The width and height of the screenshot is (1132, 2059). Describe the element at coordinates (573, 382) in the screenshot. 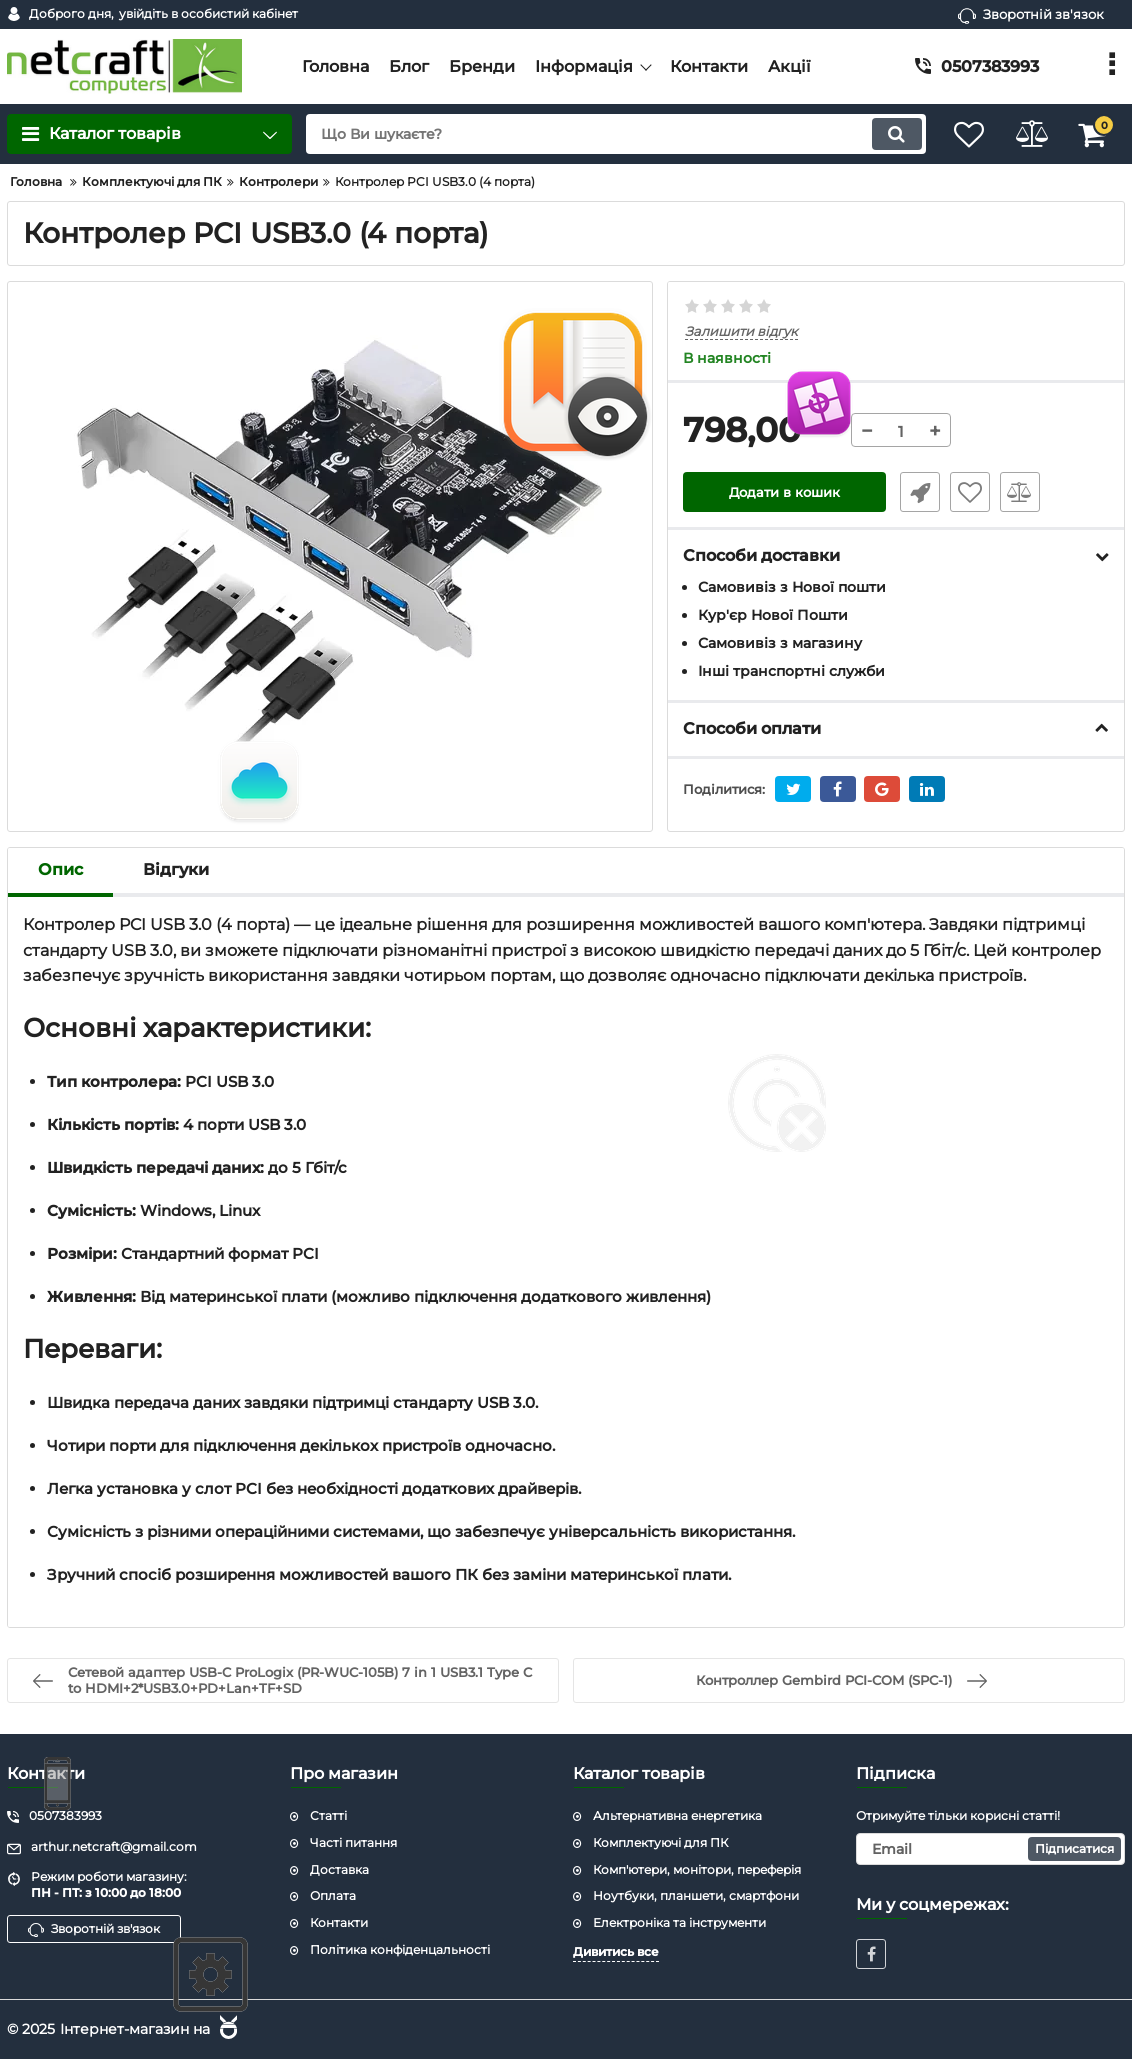

I see `open calibre e-book management app` at that location.